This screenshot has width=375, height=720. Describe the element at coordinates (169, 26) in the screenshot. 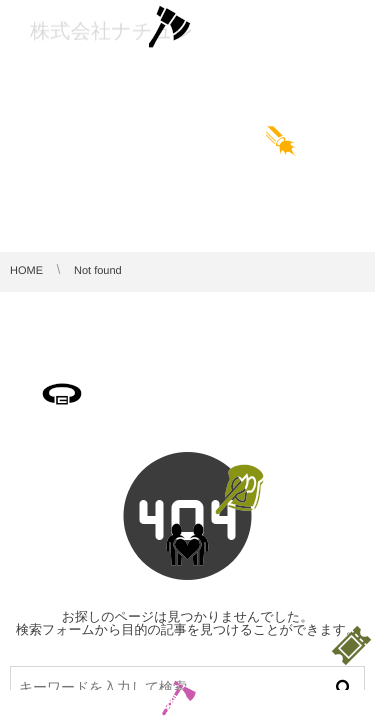

I see `fire axe tool or weapon in a game inventory` at that location.